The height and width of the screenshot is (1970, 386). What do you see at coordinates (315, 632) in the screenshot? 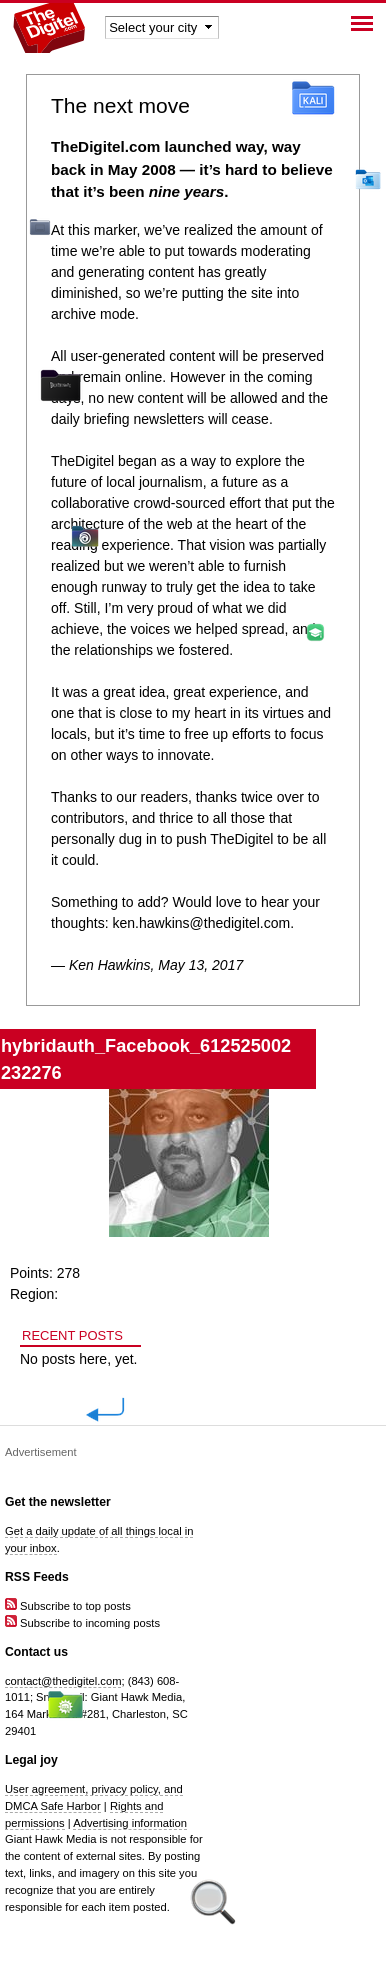
I see `access education app settings` at bounding box center [315, 632].